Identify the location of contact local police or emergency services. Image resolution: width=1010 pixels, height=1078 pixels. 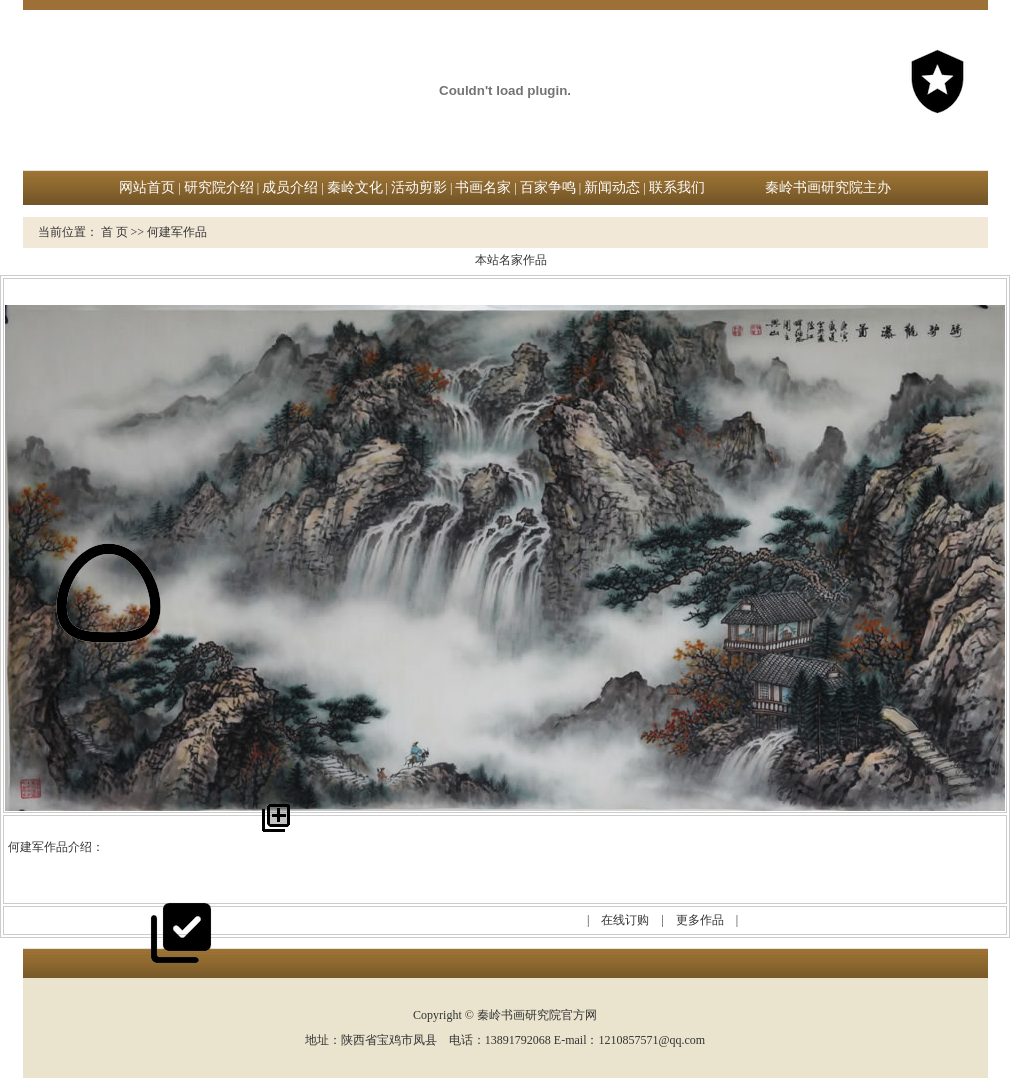
(937, 81).